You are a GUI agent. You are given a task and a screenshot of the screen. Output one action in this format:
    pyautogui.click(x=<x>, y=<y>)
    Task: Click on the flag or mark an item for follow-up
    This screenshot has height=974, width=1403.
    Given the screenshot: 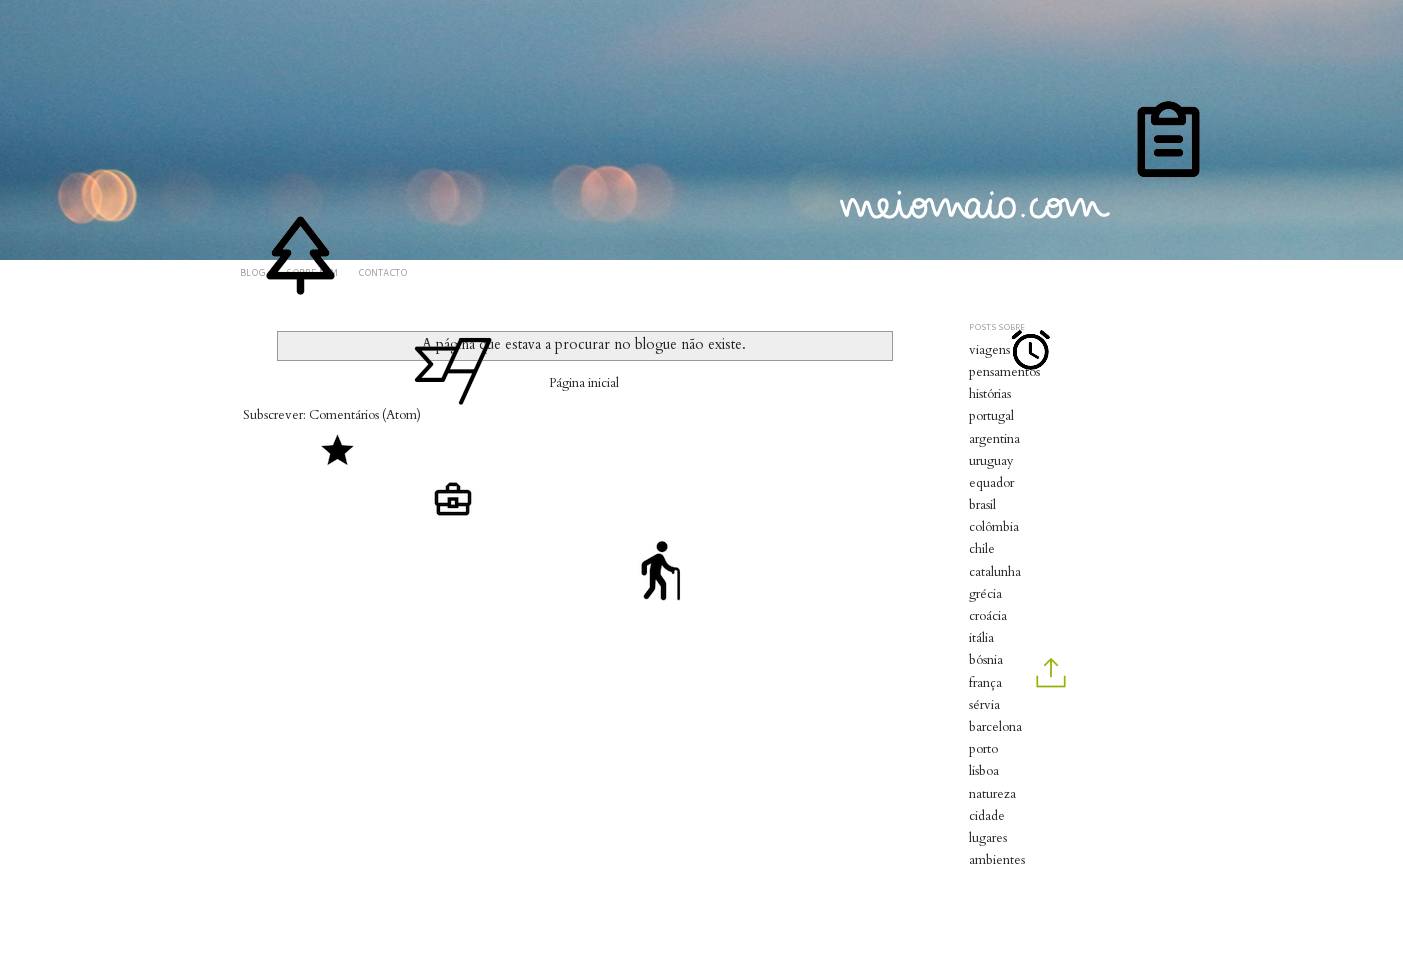 What is the action you would take?
    pyautogui.click(x=452, y=368)
    